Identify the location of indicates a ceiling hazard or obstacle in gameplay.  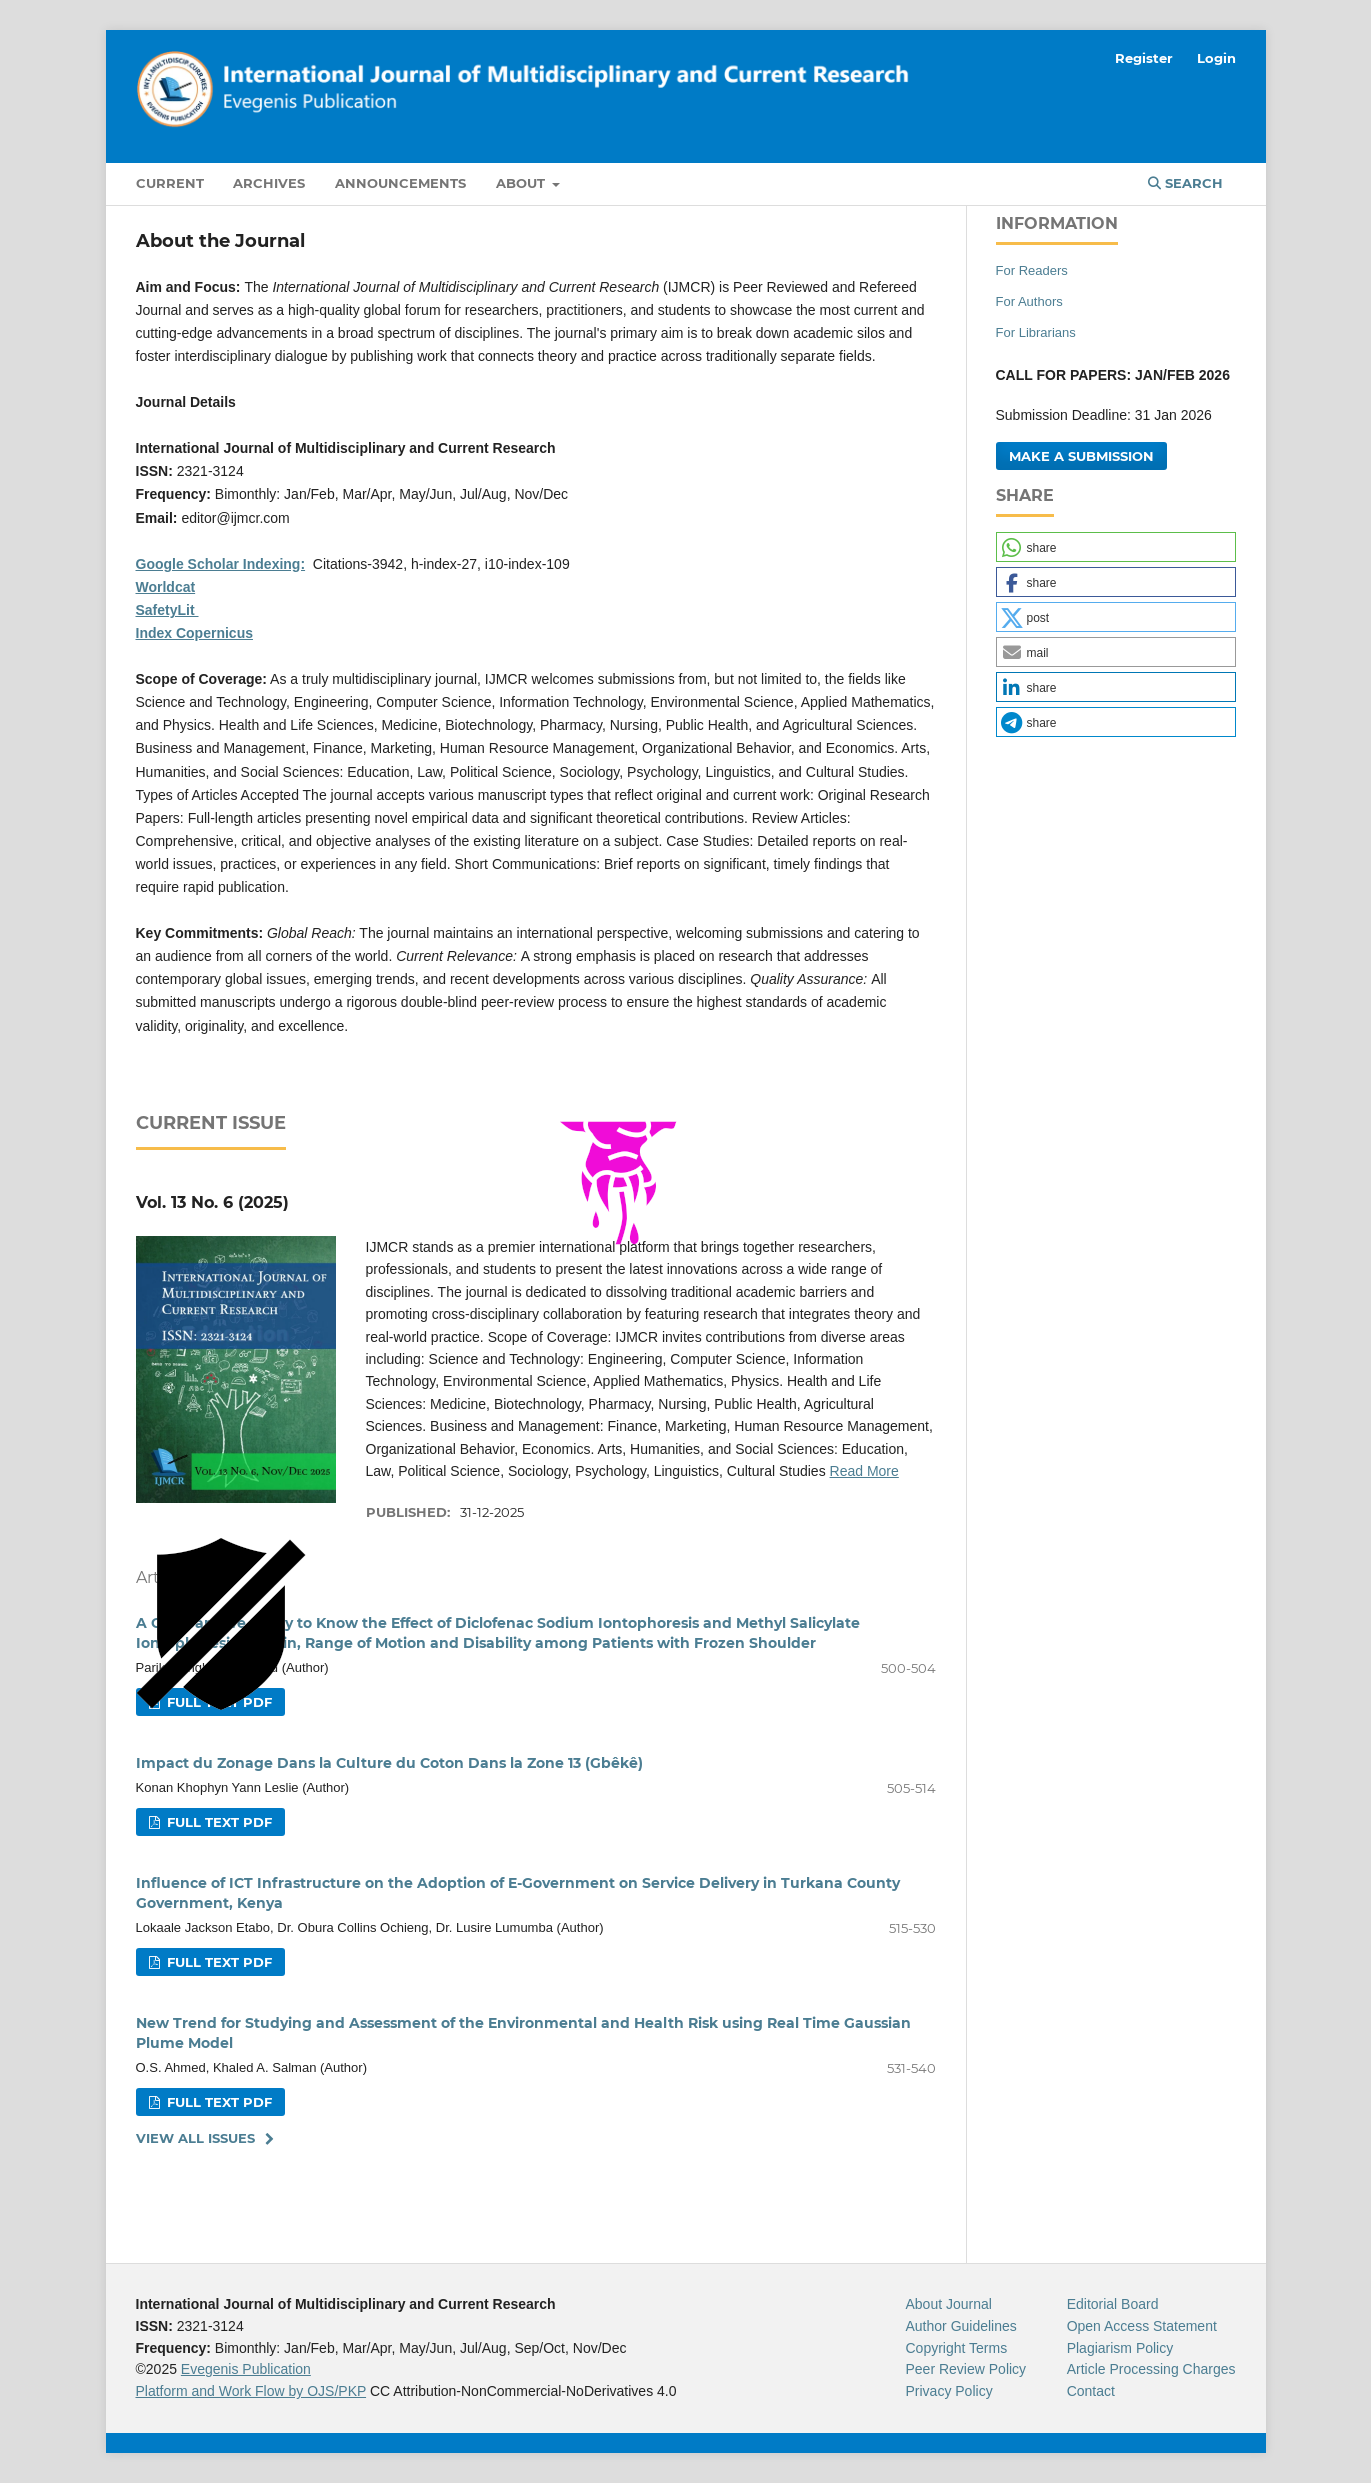
(618, 1183).